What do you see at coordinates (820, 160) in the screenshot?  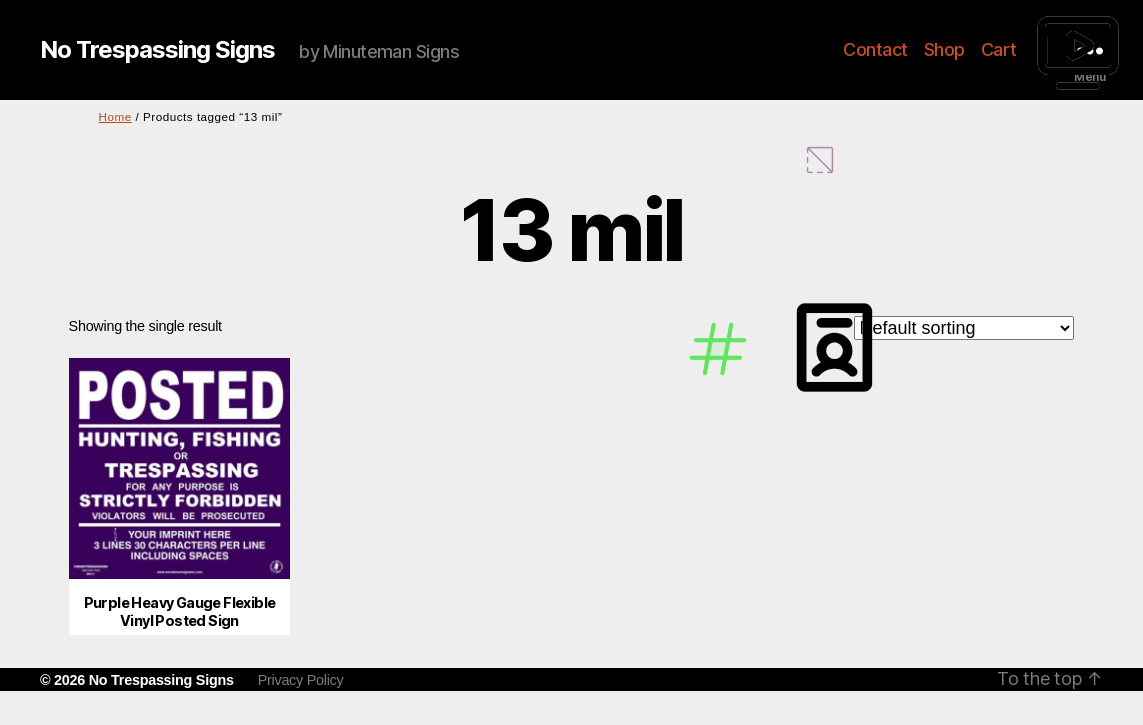 I see `invert current selection` at bounding box center [820, 160].